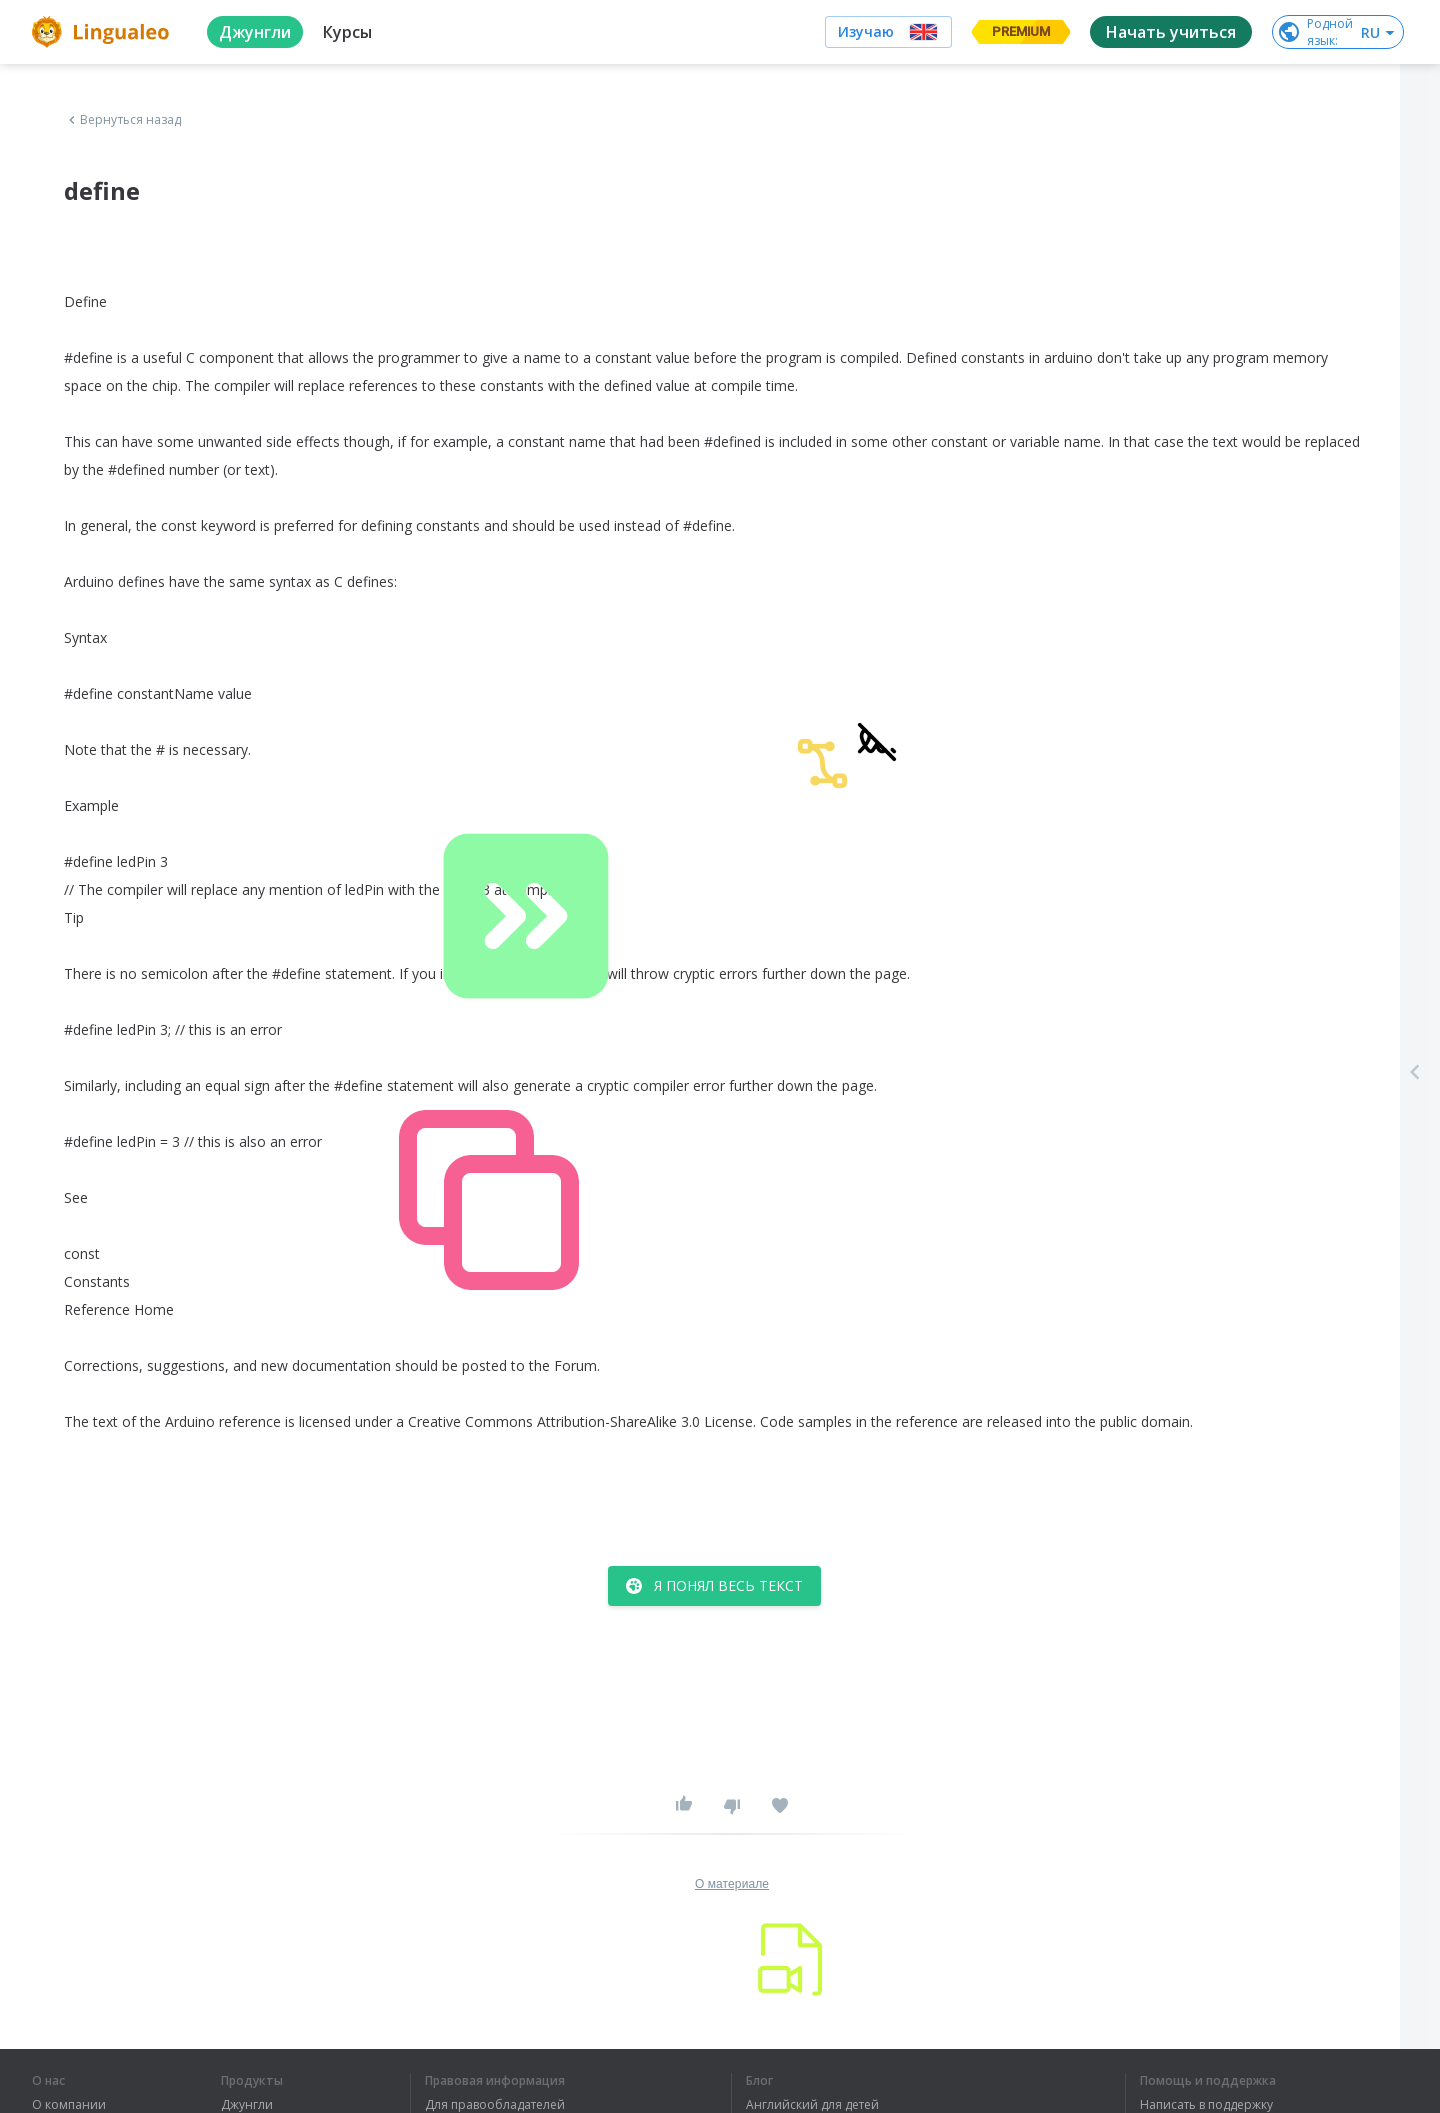 The height and width of the screenshot is (2113, 1440). Describe the element at coordinates (877, 742) in the screenshot. I see `signature feature disabled` at that location.